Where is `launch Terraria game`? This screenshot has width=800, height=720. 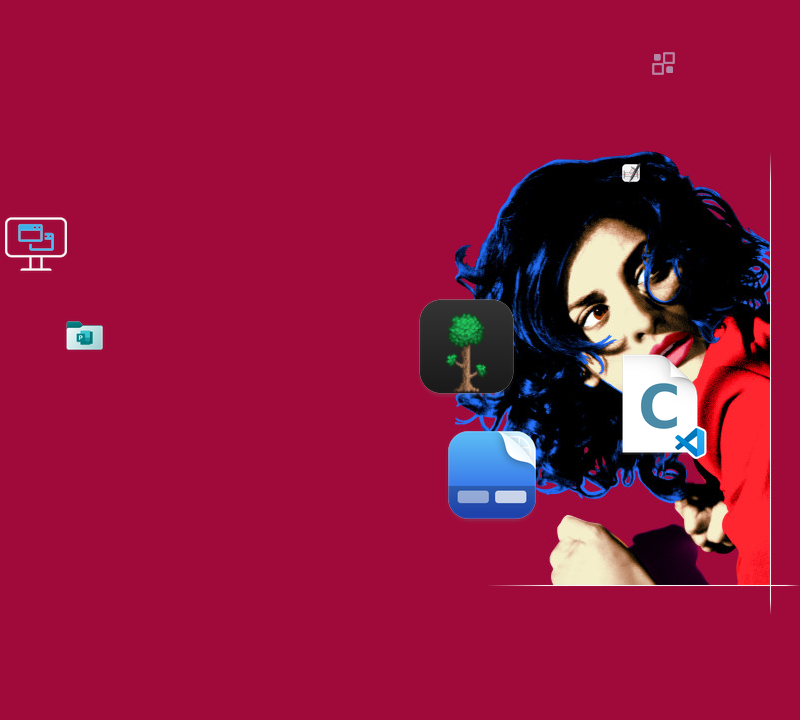 launch Terraria game is located at coordinates (466, 346).